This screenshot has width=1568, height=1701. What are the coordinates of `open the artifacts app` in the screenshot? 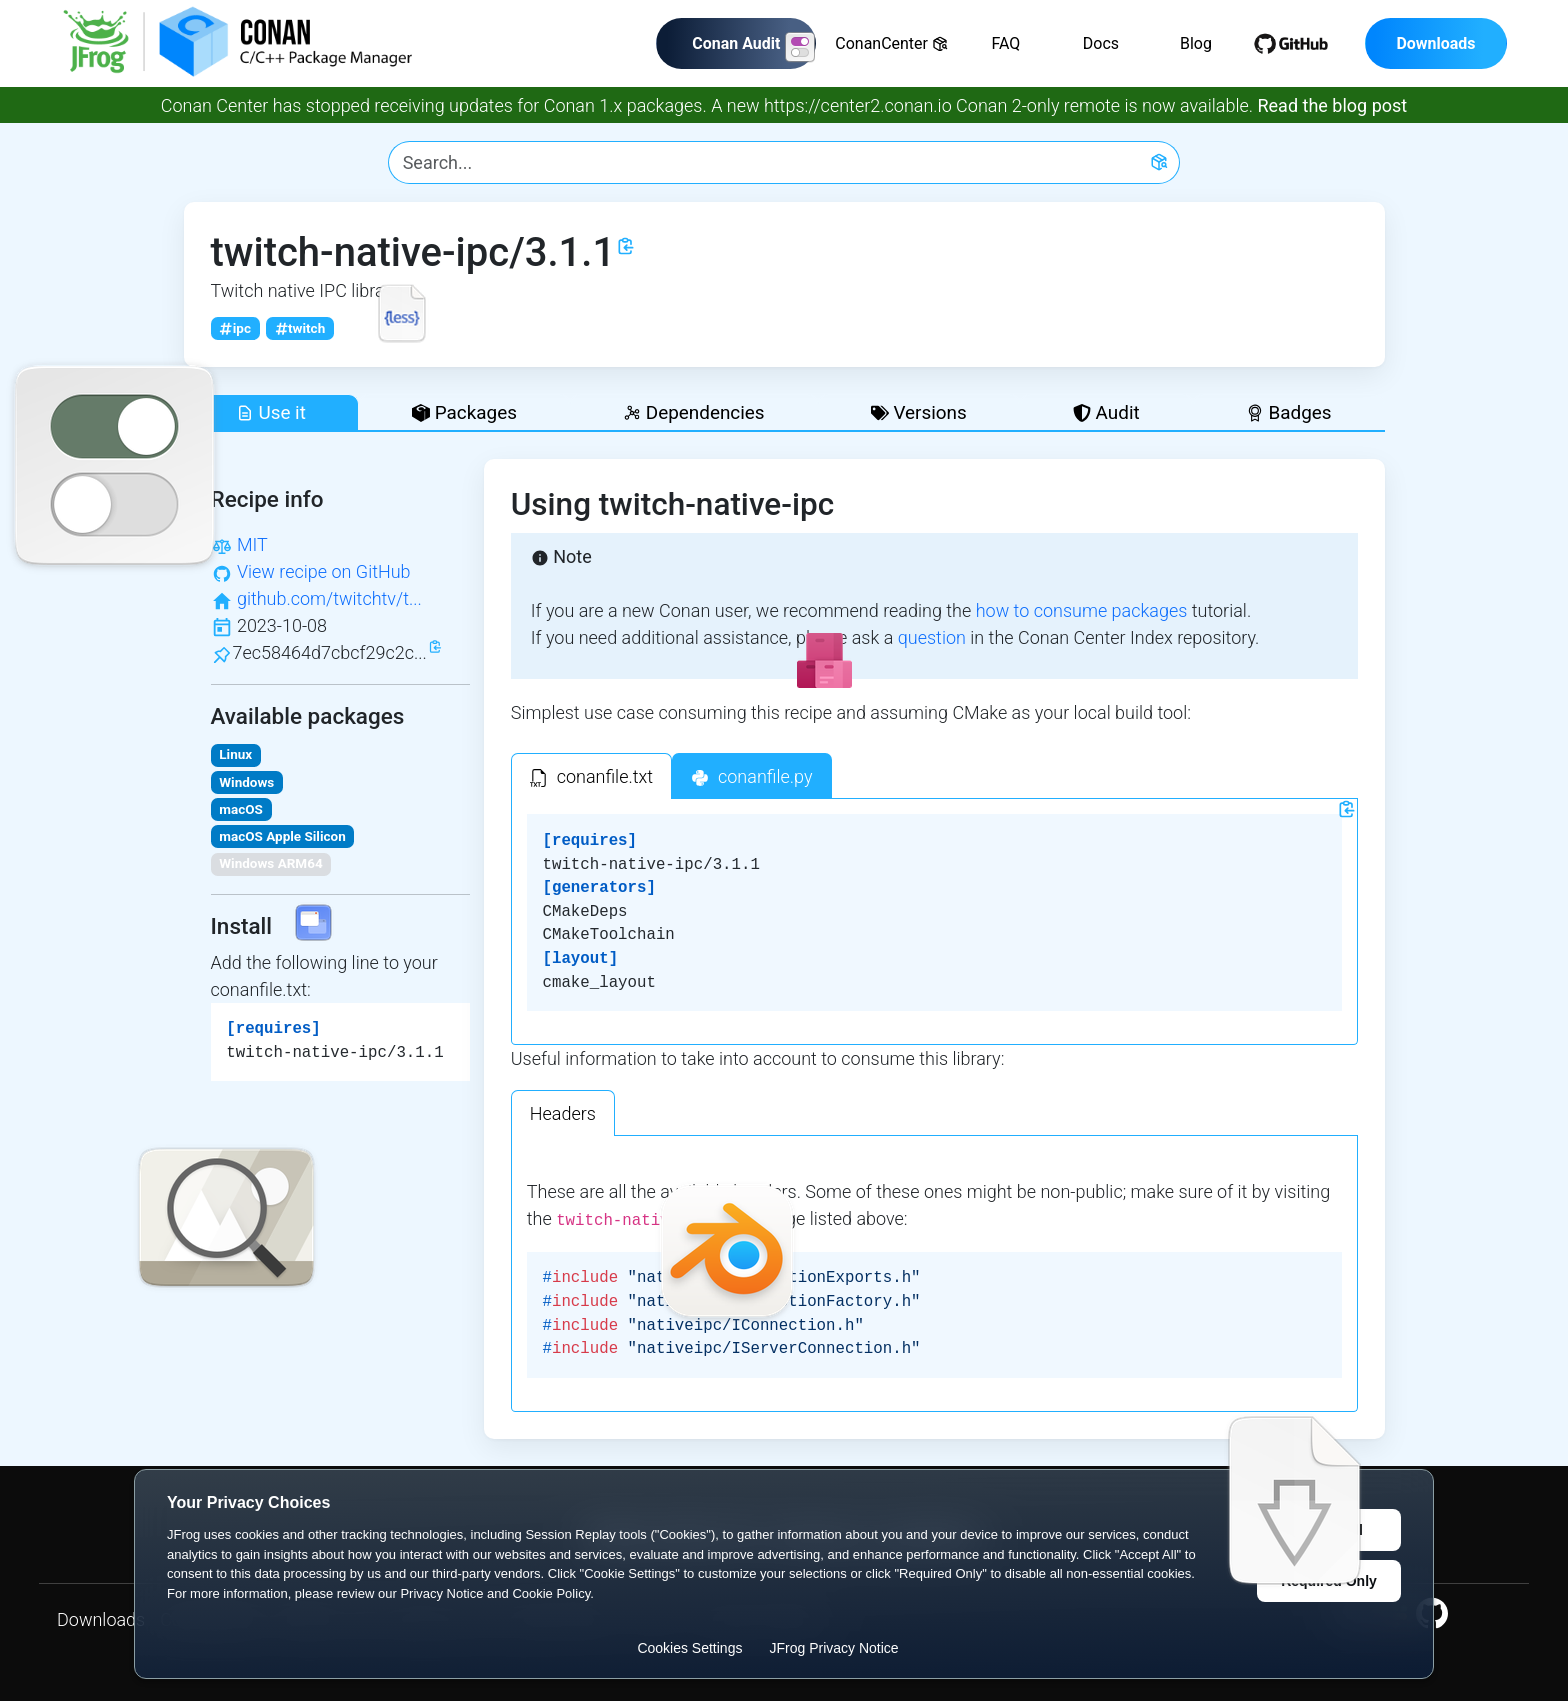 It's located at (824, 660).